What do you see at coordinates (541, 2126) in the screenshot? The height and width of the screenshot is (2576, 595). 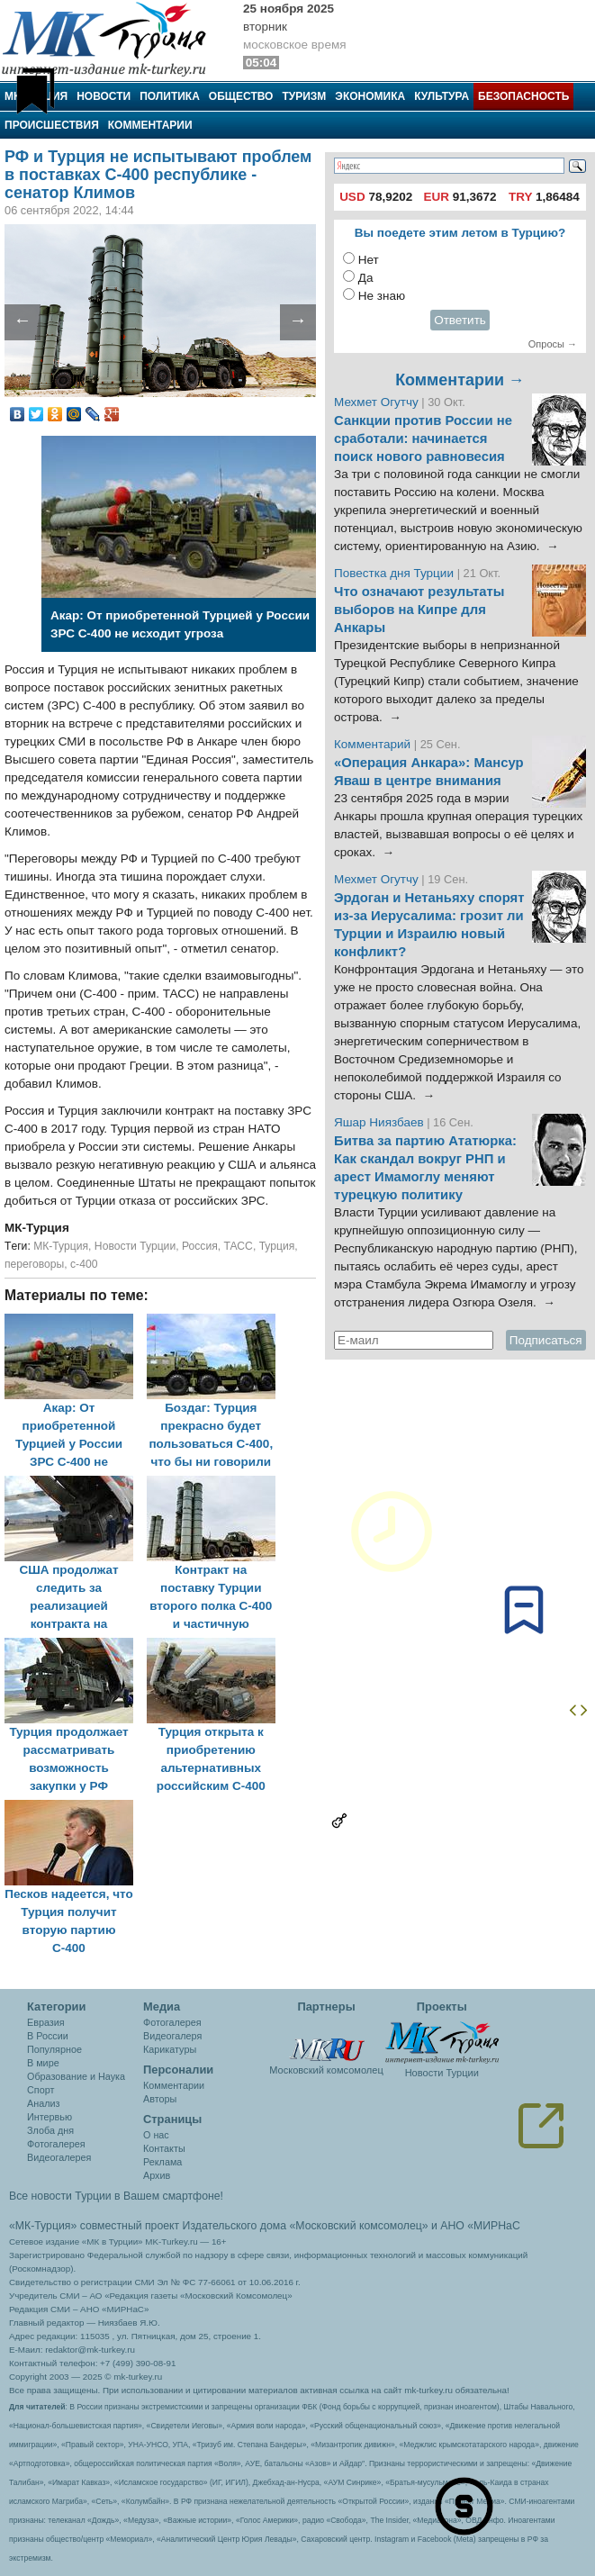 I see `open link in a new window or tab` at bounding box center [541, 2126].